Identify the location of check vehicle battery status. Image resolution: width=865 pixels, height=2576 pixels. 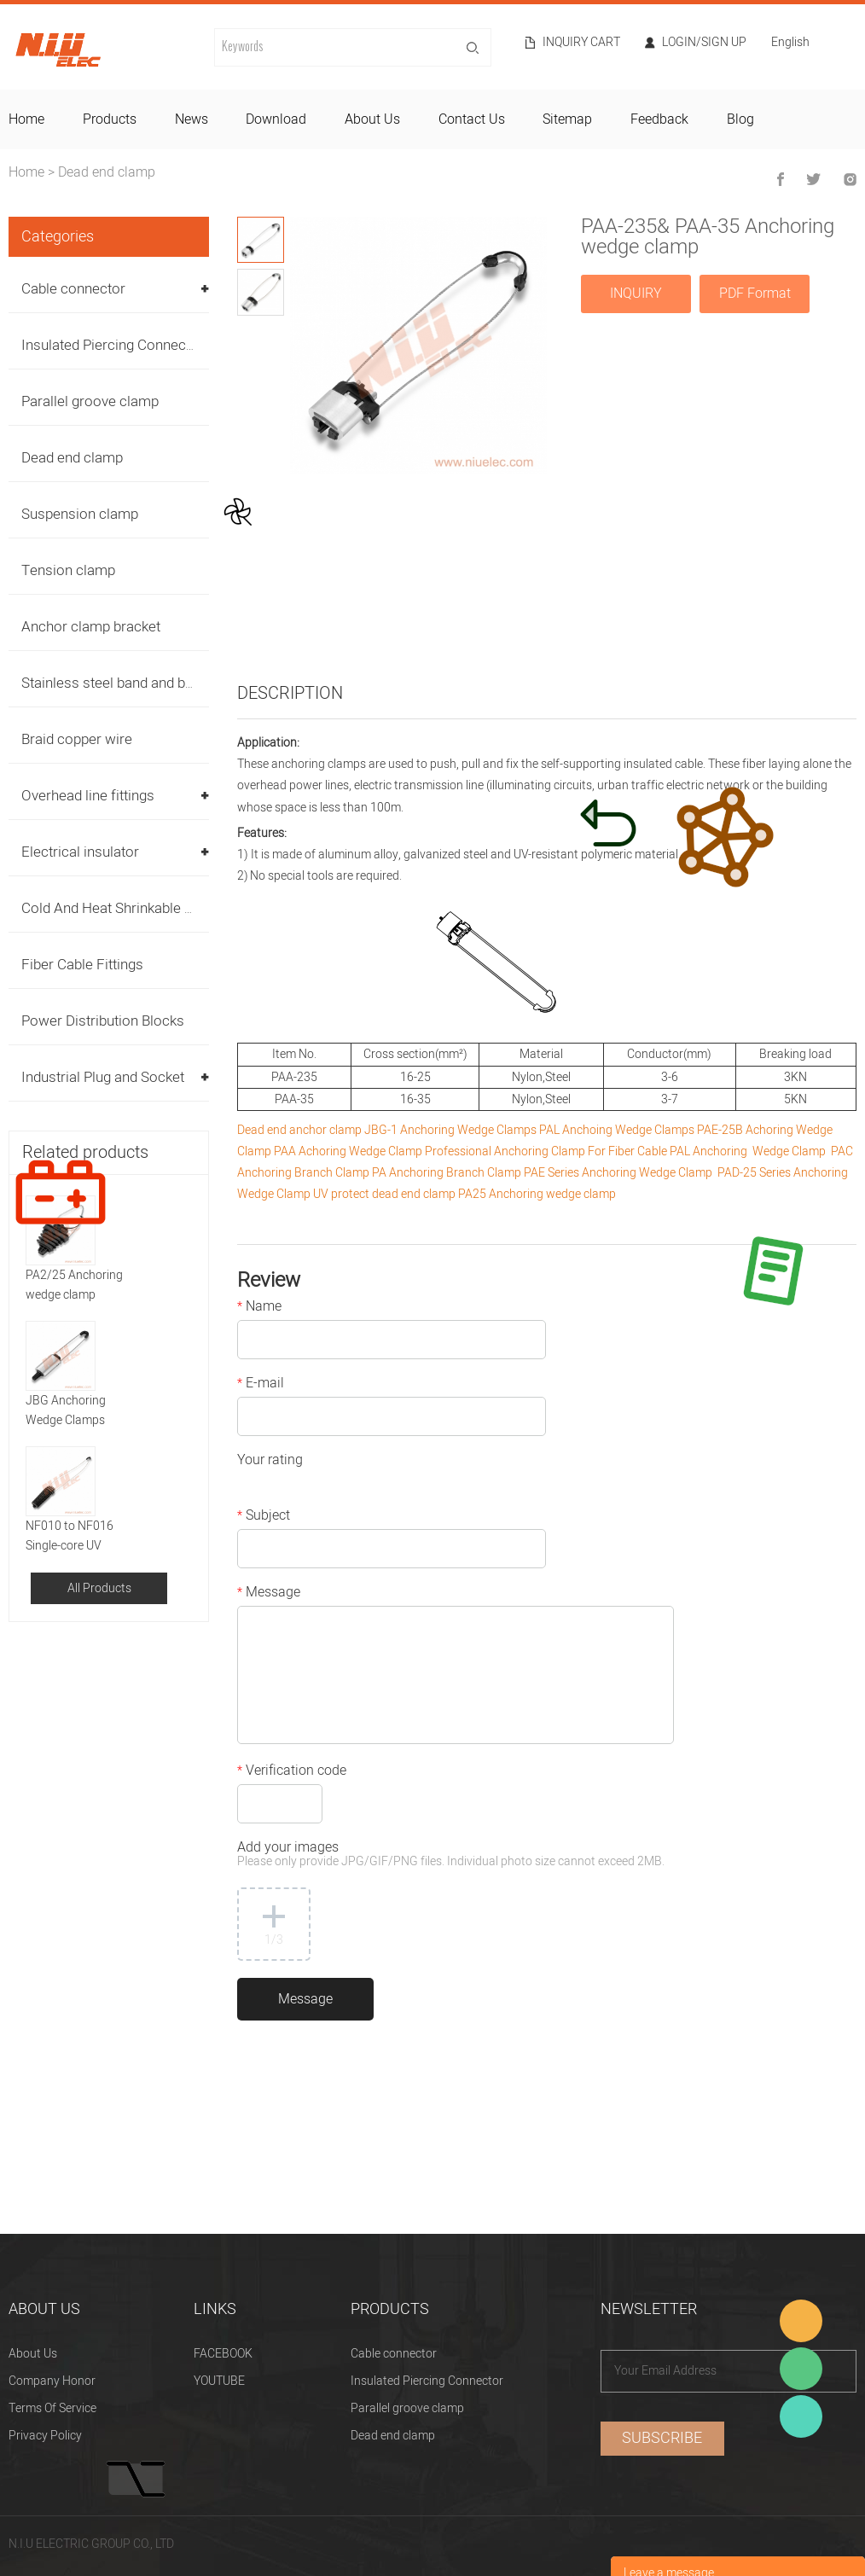
(61, 1195).